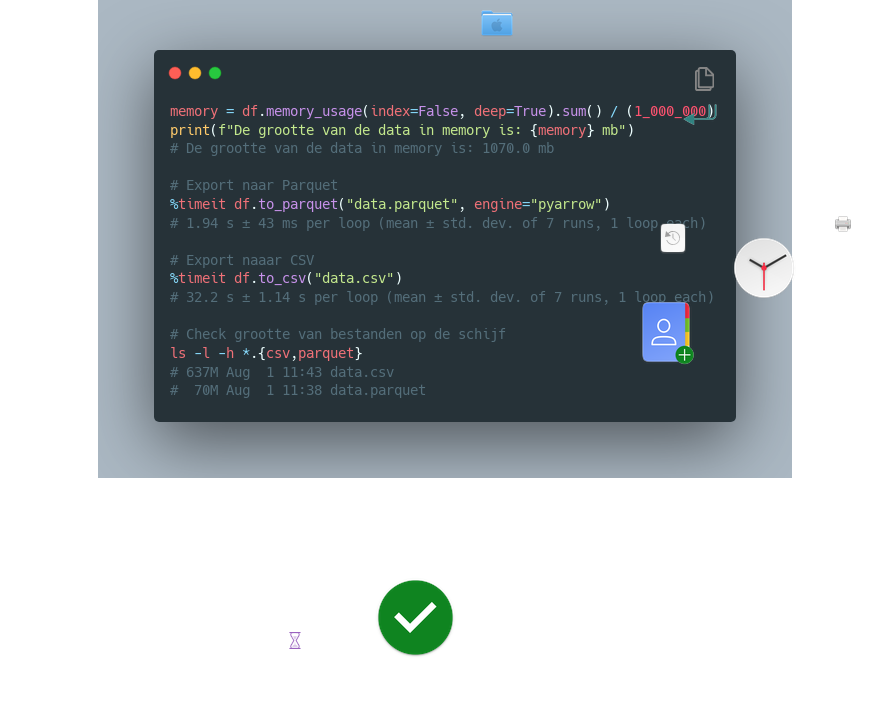  I want to click on open apple system folder, so click(497, 23).